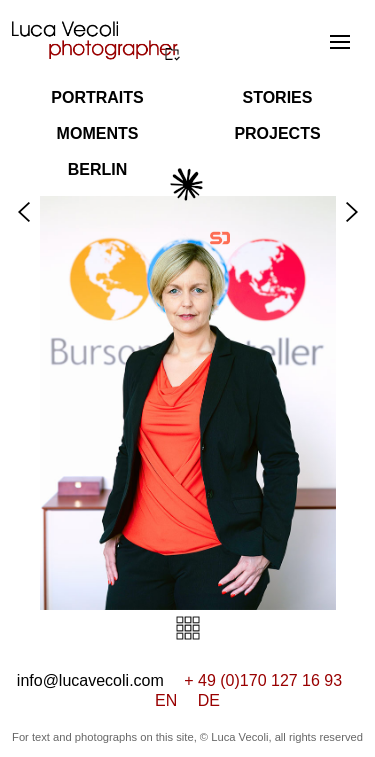 This screenshot has width=375, height=757. Describe the element at coordinates (220, 238) in the screenshot. I see `open speakerdeck profile or presentations` at that location.